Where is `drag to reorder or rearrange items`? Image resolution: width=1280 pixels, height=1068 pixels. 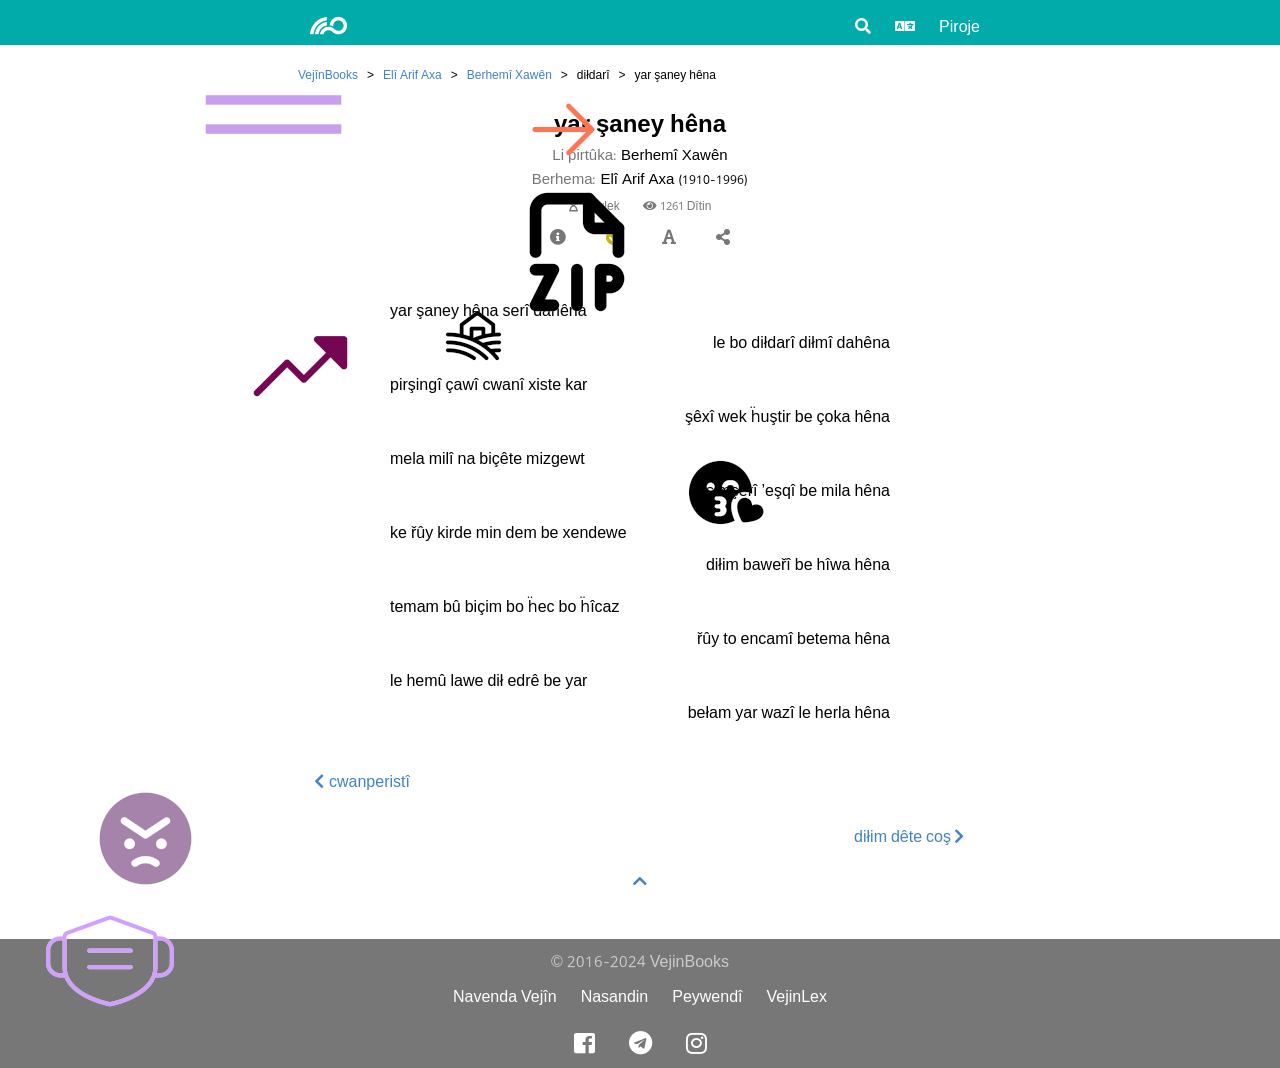 drag to reorder or rearrange items is located at coordinates (273, 114).